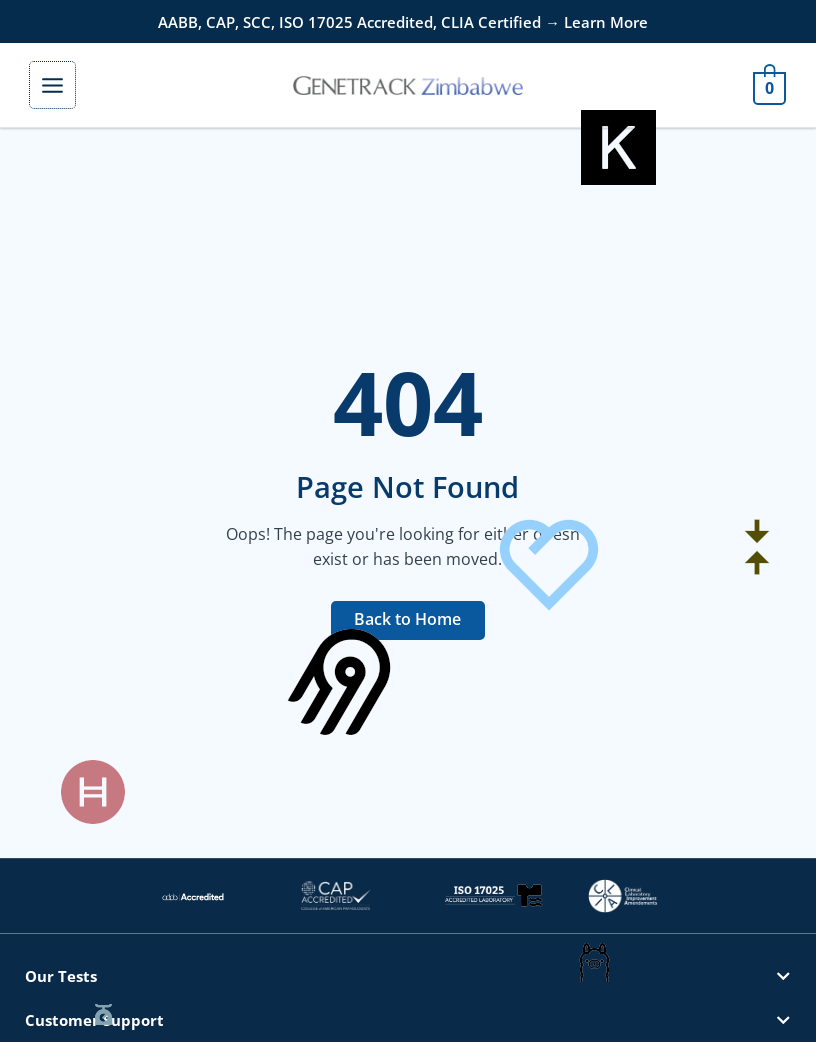  I want to click on indicates breathable or ventilated clothing, so click(529, 895).